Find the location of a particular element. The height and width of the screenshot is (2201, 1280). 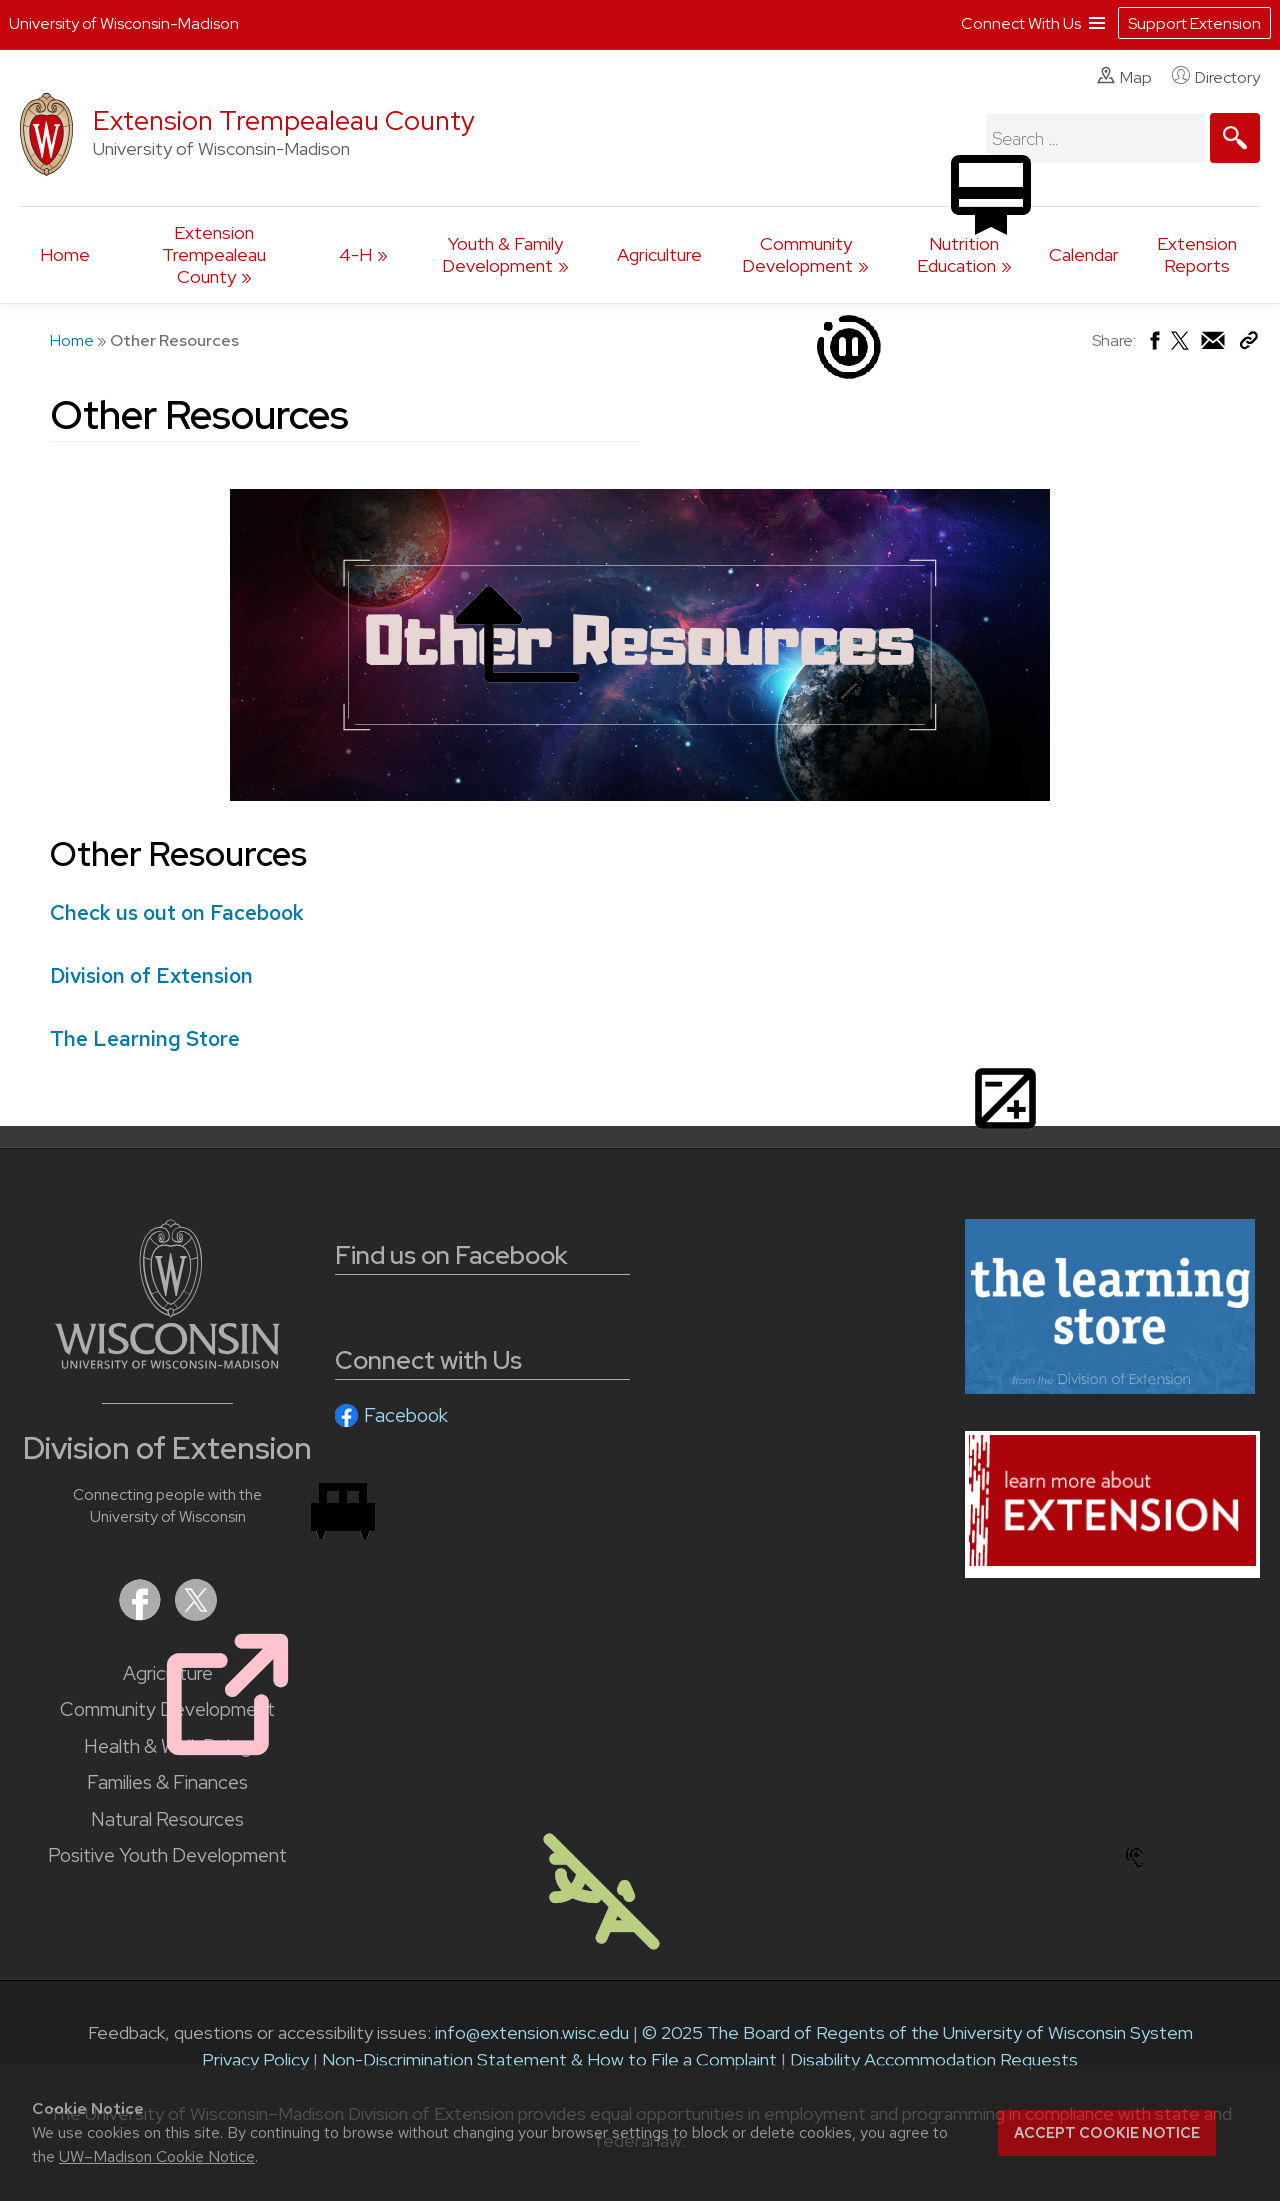

go back and up to previous level is located at coordinates (513, 639).